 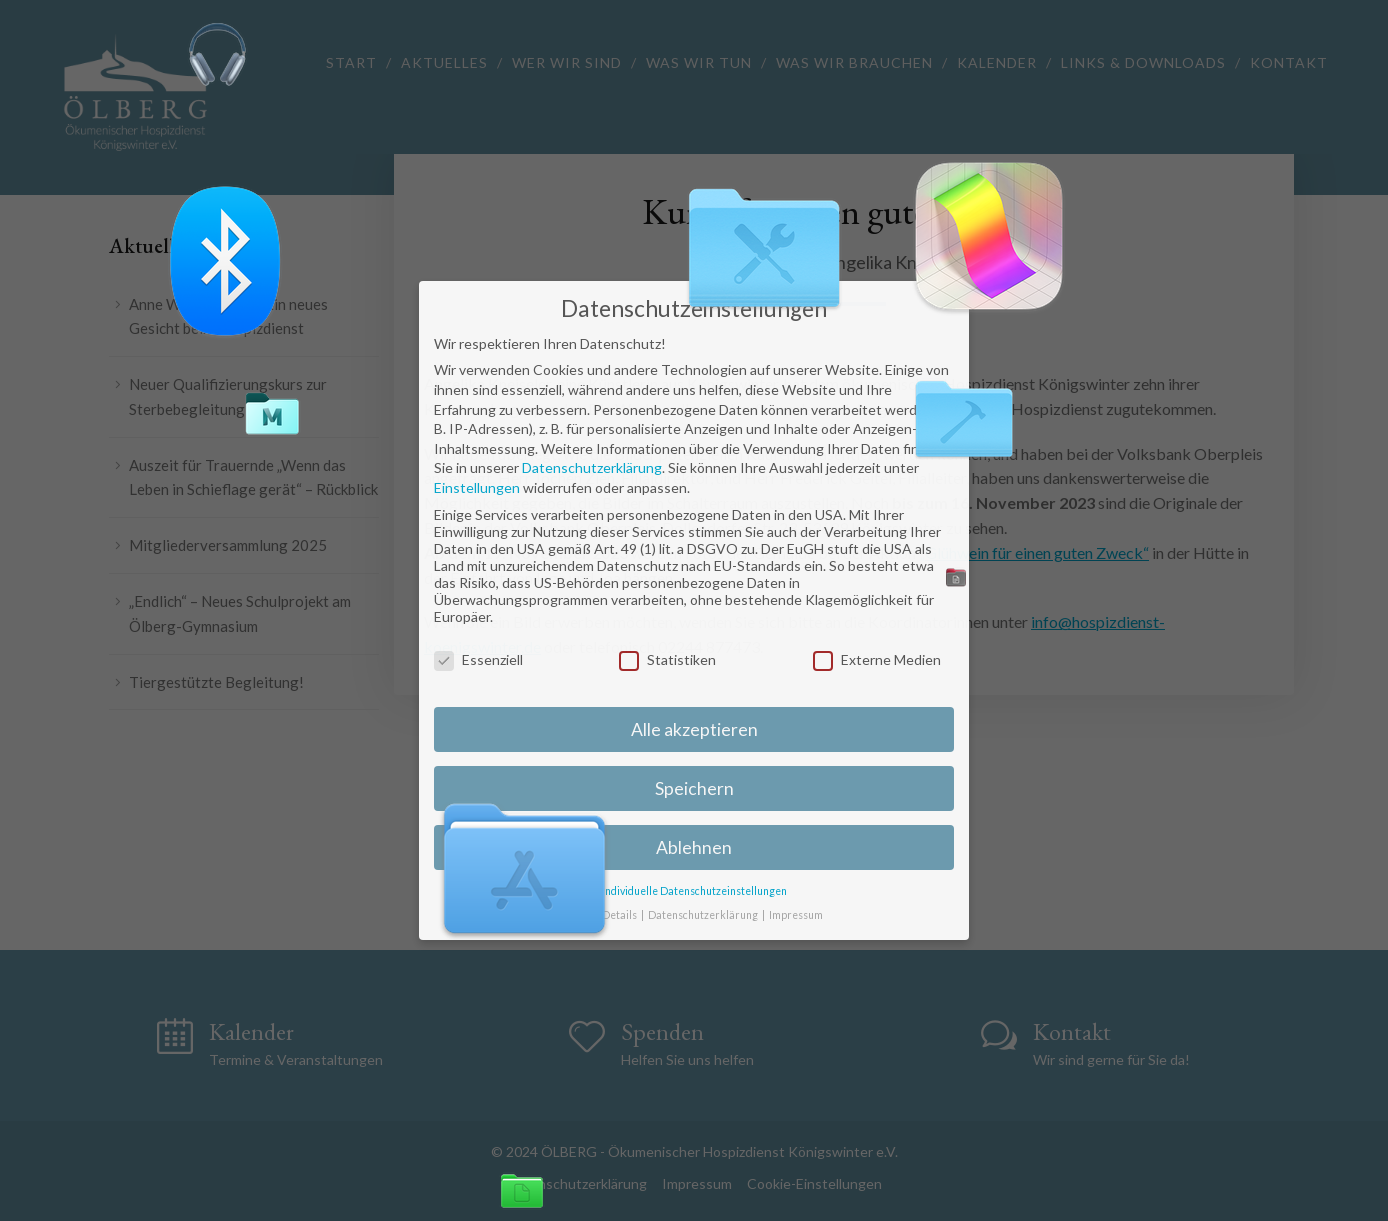 I want to click on folder containing Autodesk Maya project files, so click(x=272, y=415).